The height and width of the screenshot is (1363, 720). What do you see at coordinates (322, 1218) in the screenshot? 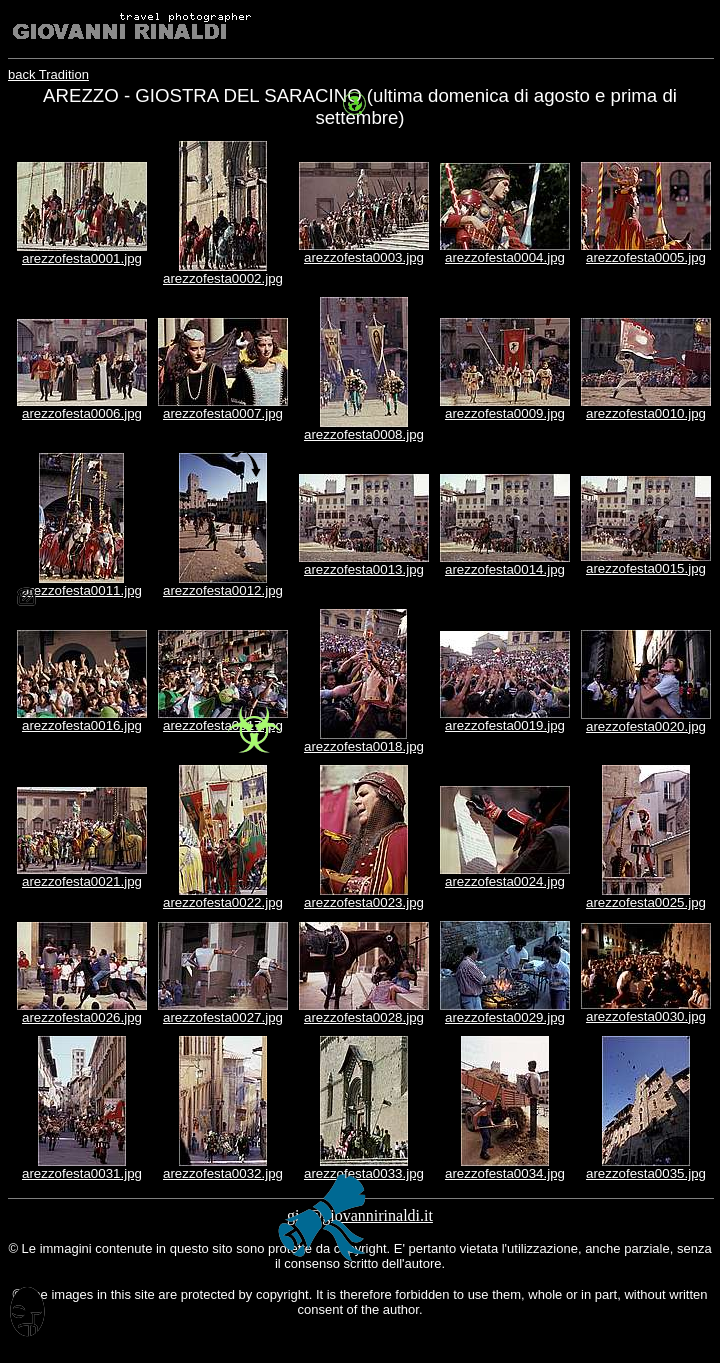
I see `view quest log or mission objectives` at bounding box center [322, 1218].